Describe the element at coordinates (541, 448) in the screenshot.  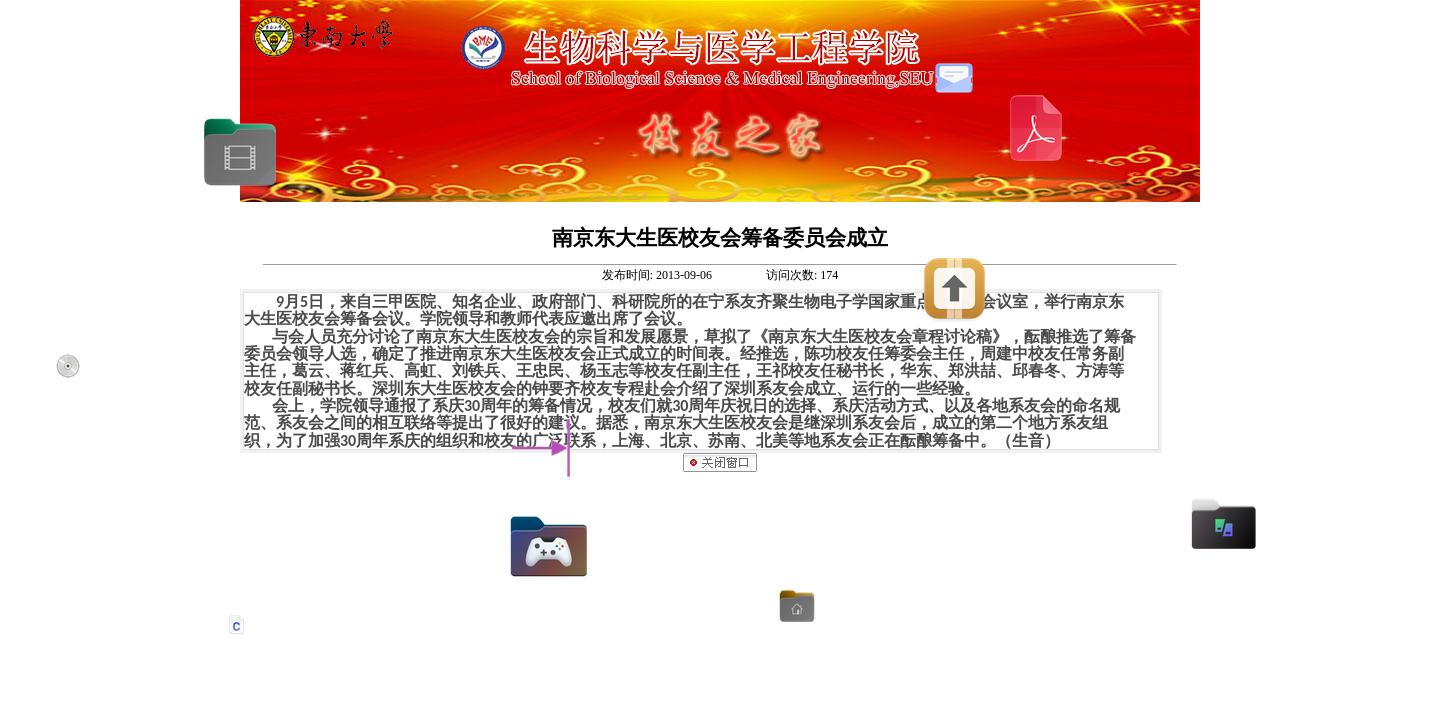
I see `jump to the last item or end of list` at that location.